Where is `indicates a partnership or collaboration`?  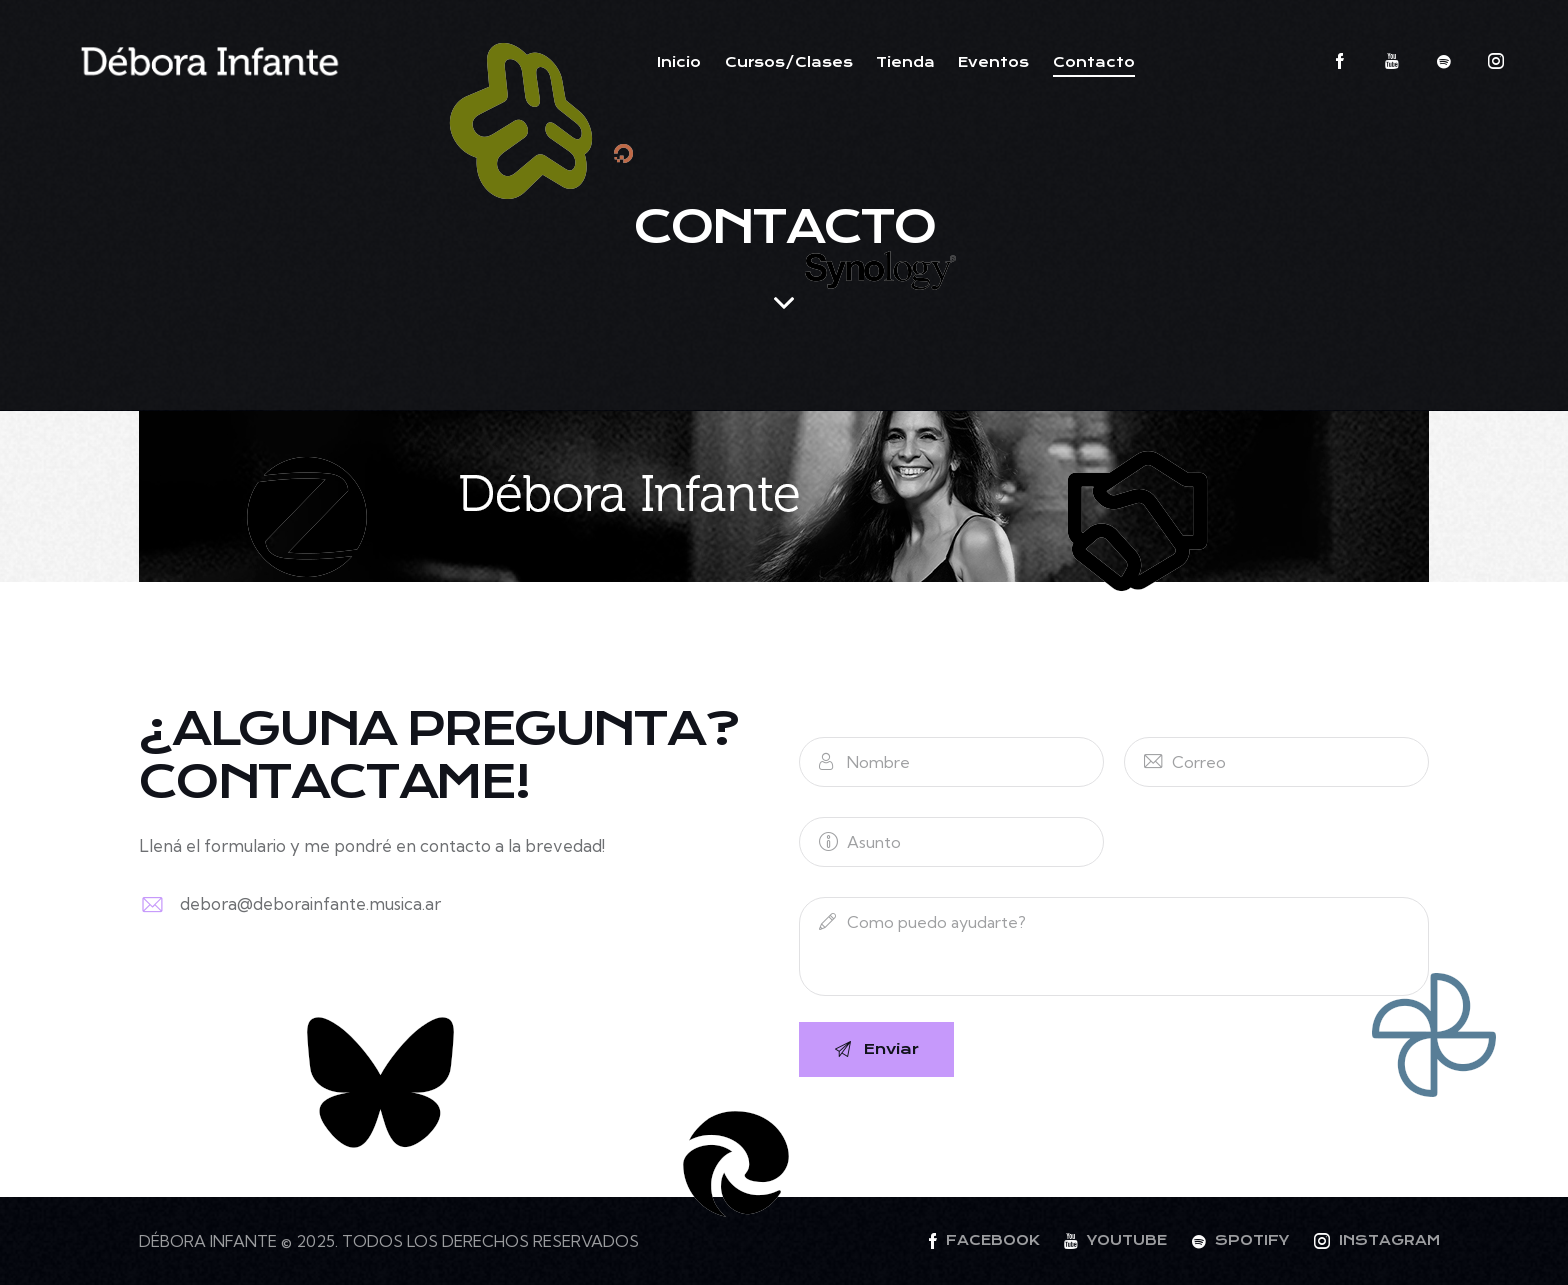 indicates a partnership or collaboration is located at coordinates (1137, 521).